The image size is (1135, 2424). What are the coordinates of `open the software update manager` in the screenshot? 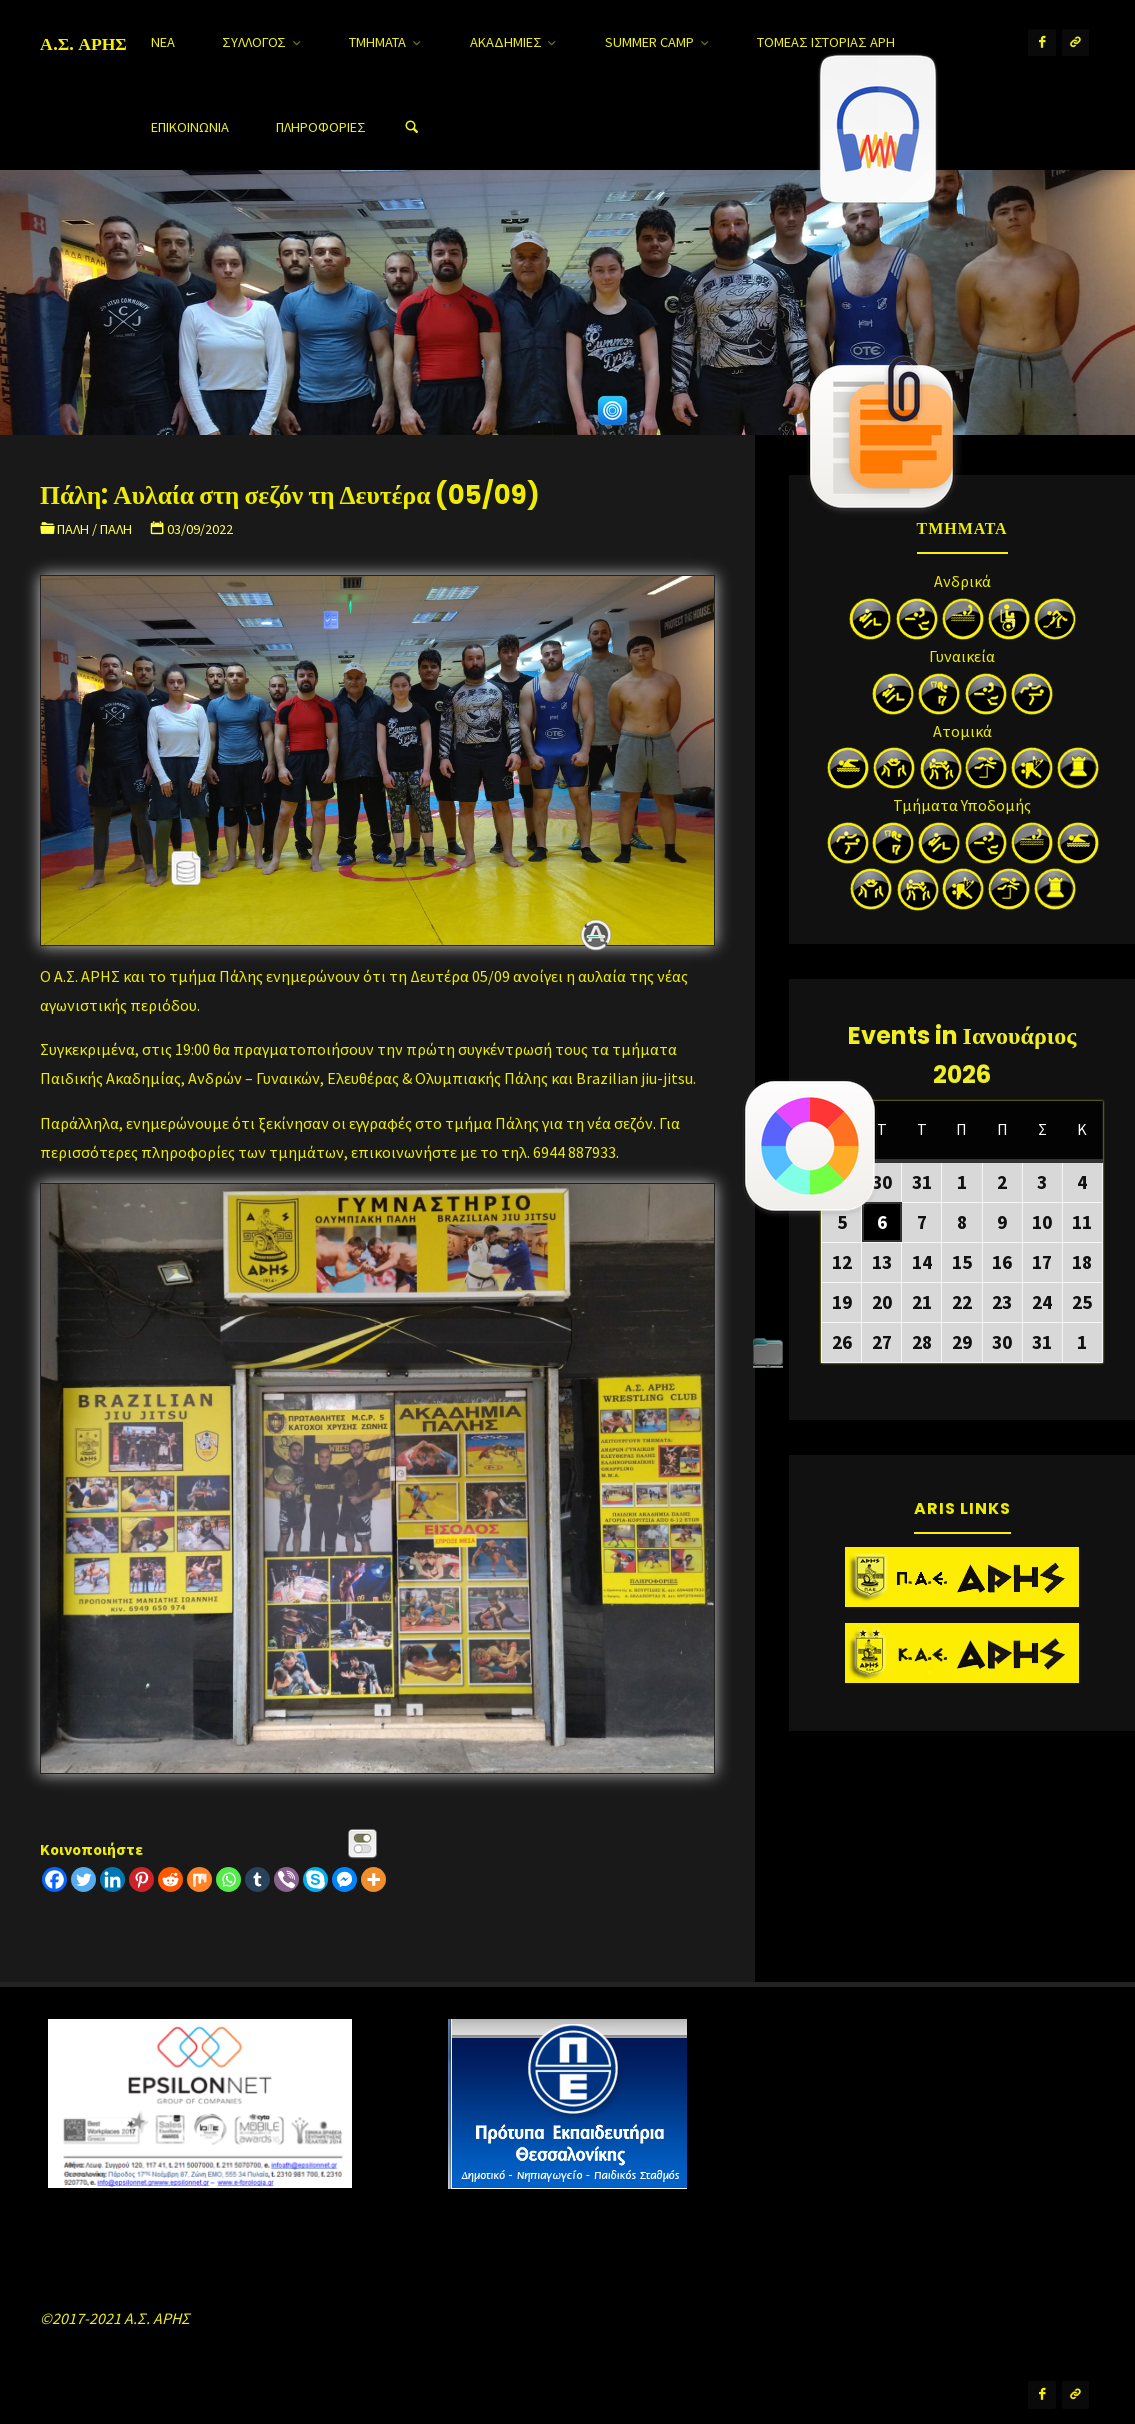 It's located at (596, 935).